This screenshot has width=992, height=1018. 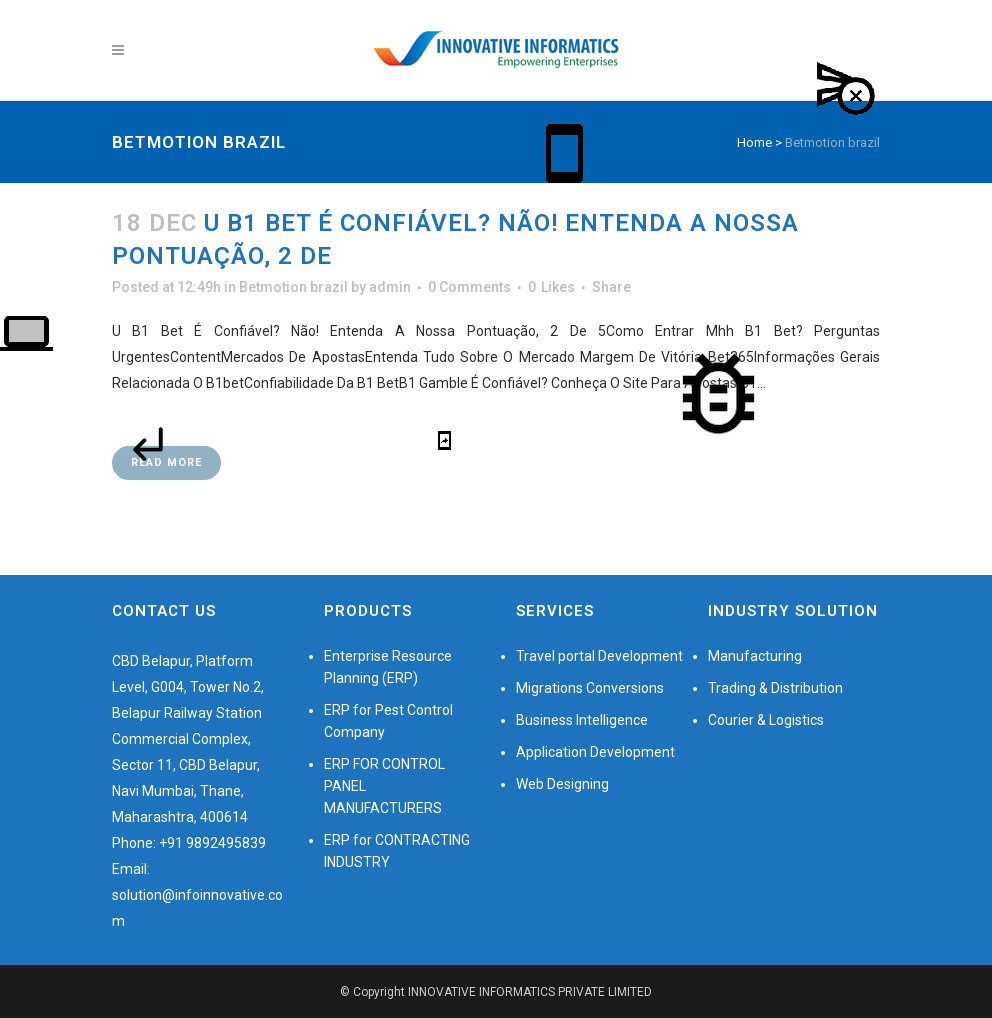 I want to click on cancel a scheduled message, so click(x=844, y=84).